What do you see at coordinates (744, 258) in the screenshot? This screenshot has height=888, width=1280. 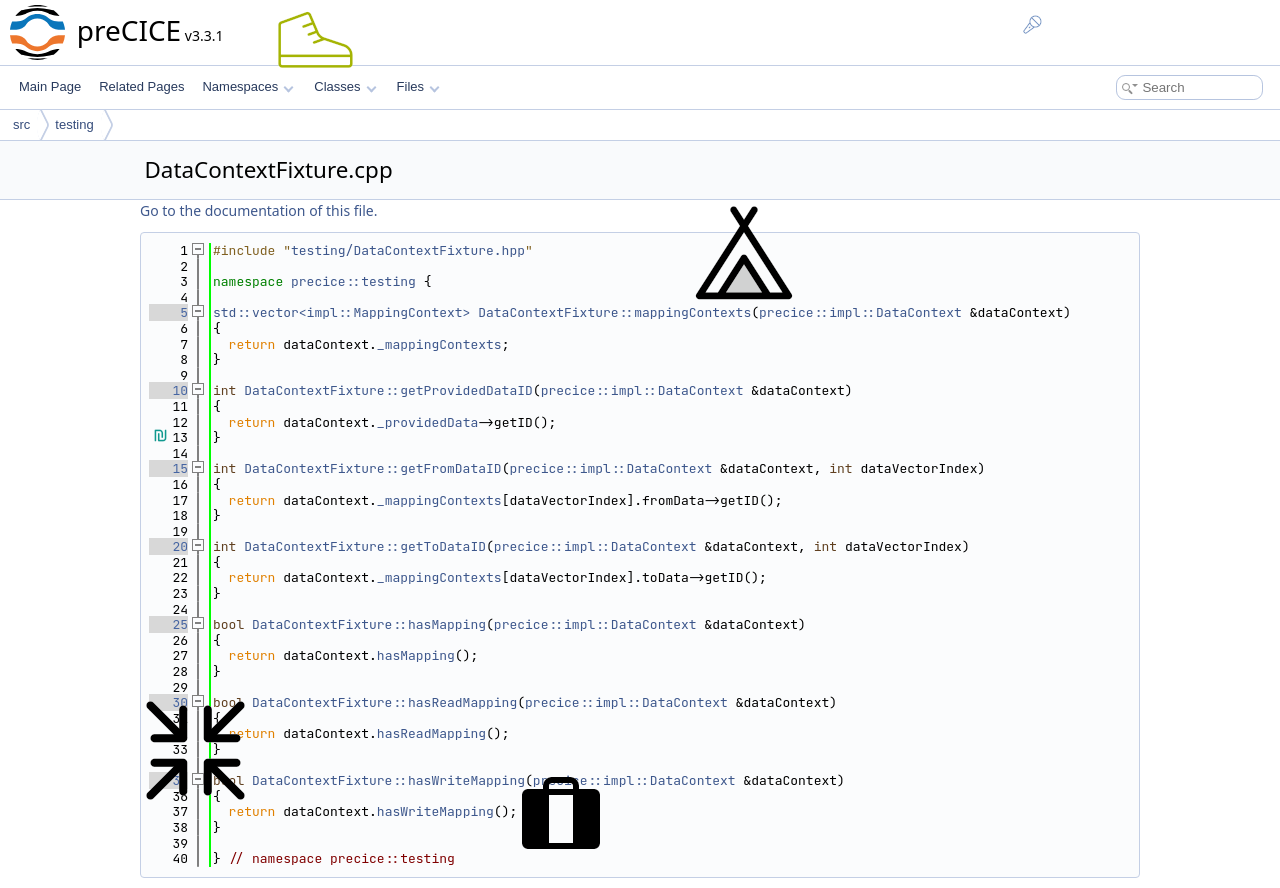 I see `access camping or outdoor activity features` at bounding box center [744, 258].